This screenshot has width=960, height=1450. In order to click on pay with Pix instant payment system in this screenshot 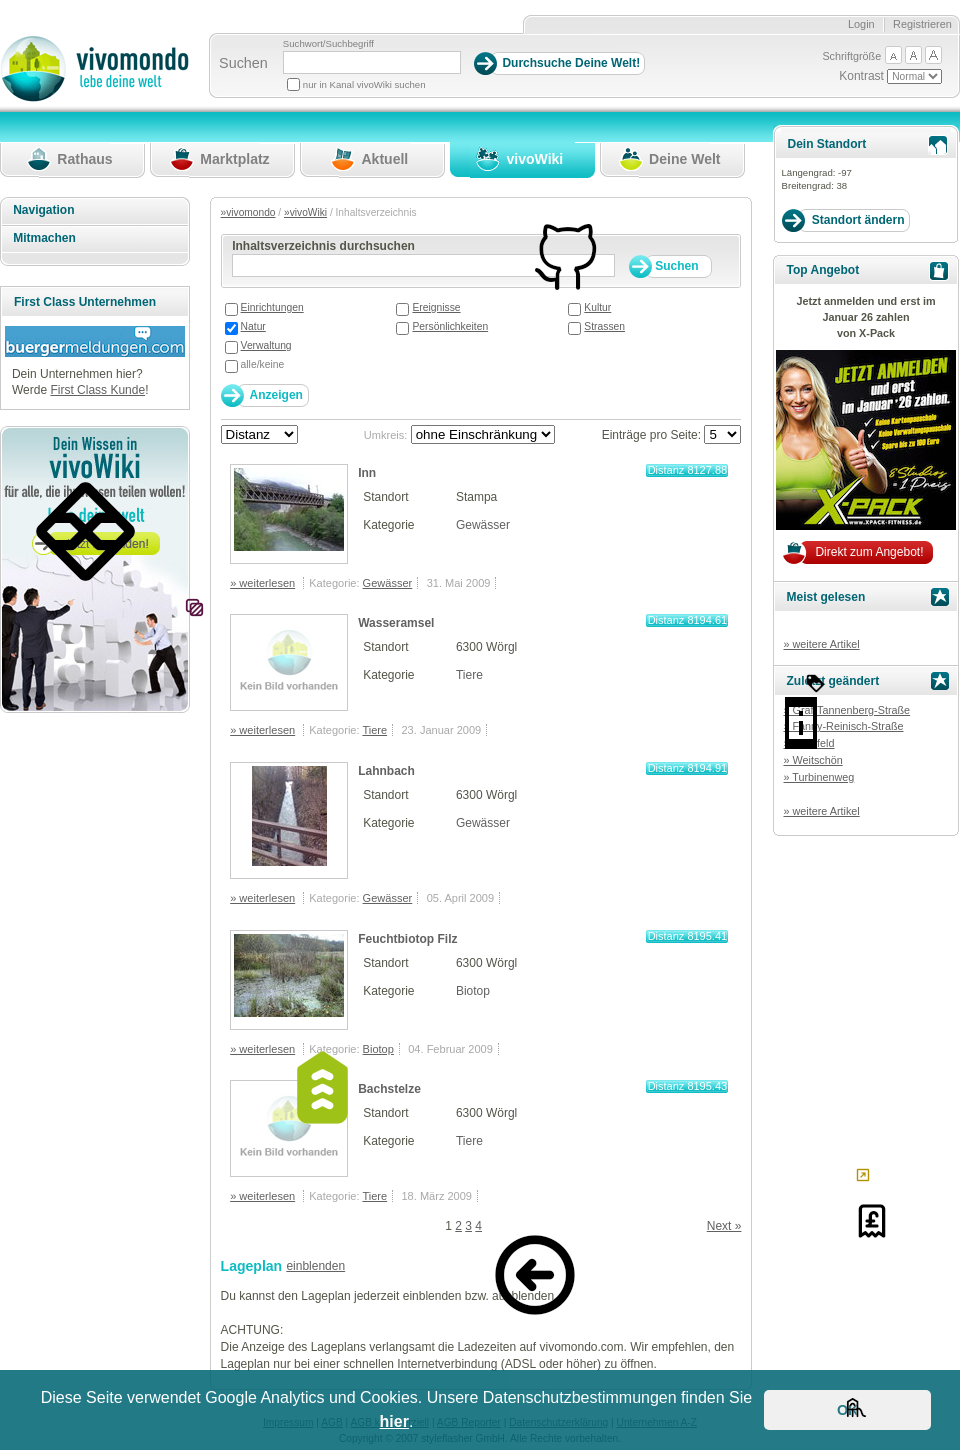, I will do `click(85, 531)`.